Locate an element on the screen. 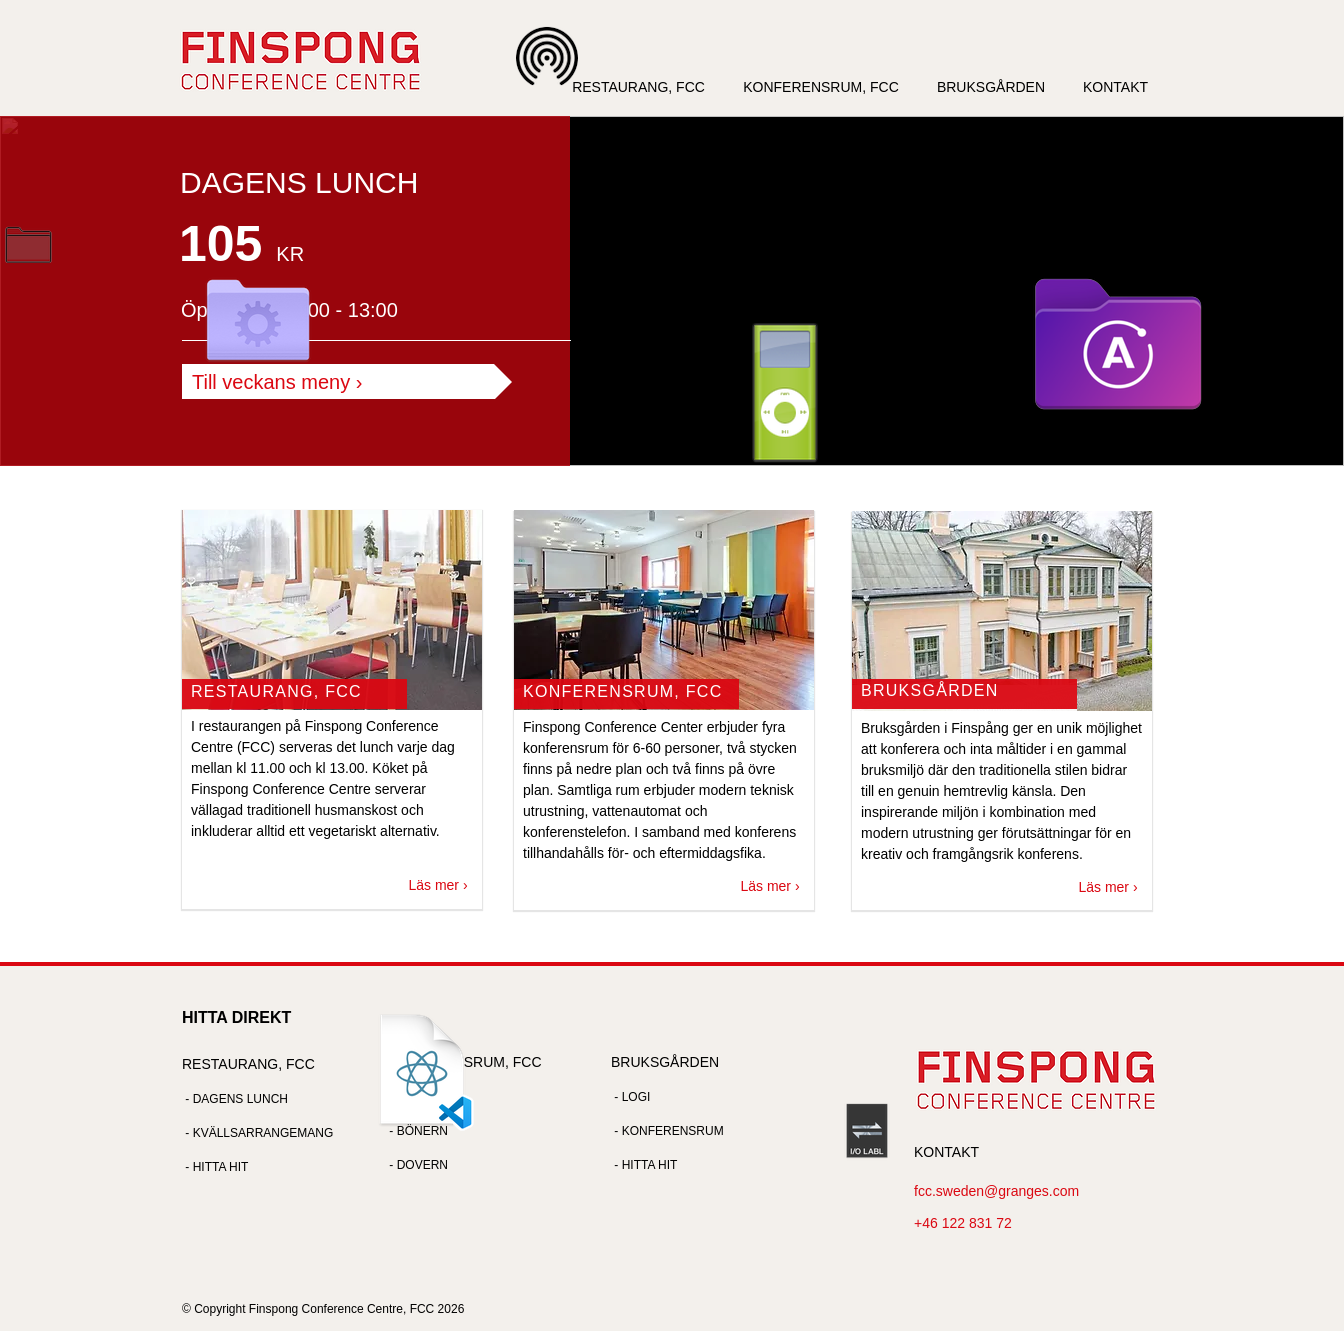  open a React JavaScript file is located at coordinates (422, 1072).